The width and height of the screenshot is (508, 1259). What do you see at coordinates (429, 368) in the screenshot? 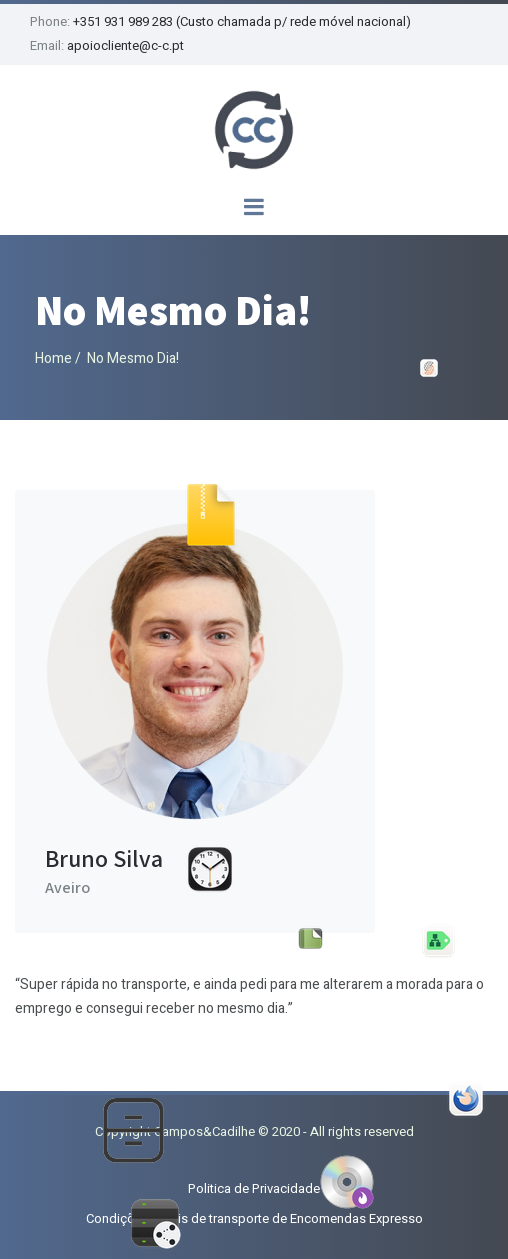
I see `open Prusa GCode Viewer app` at bounding box center [429, 368].